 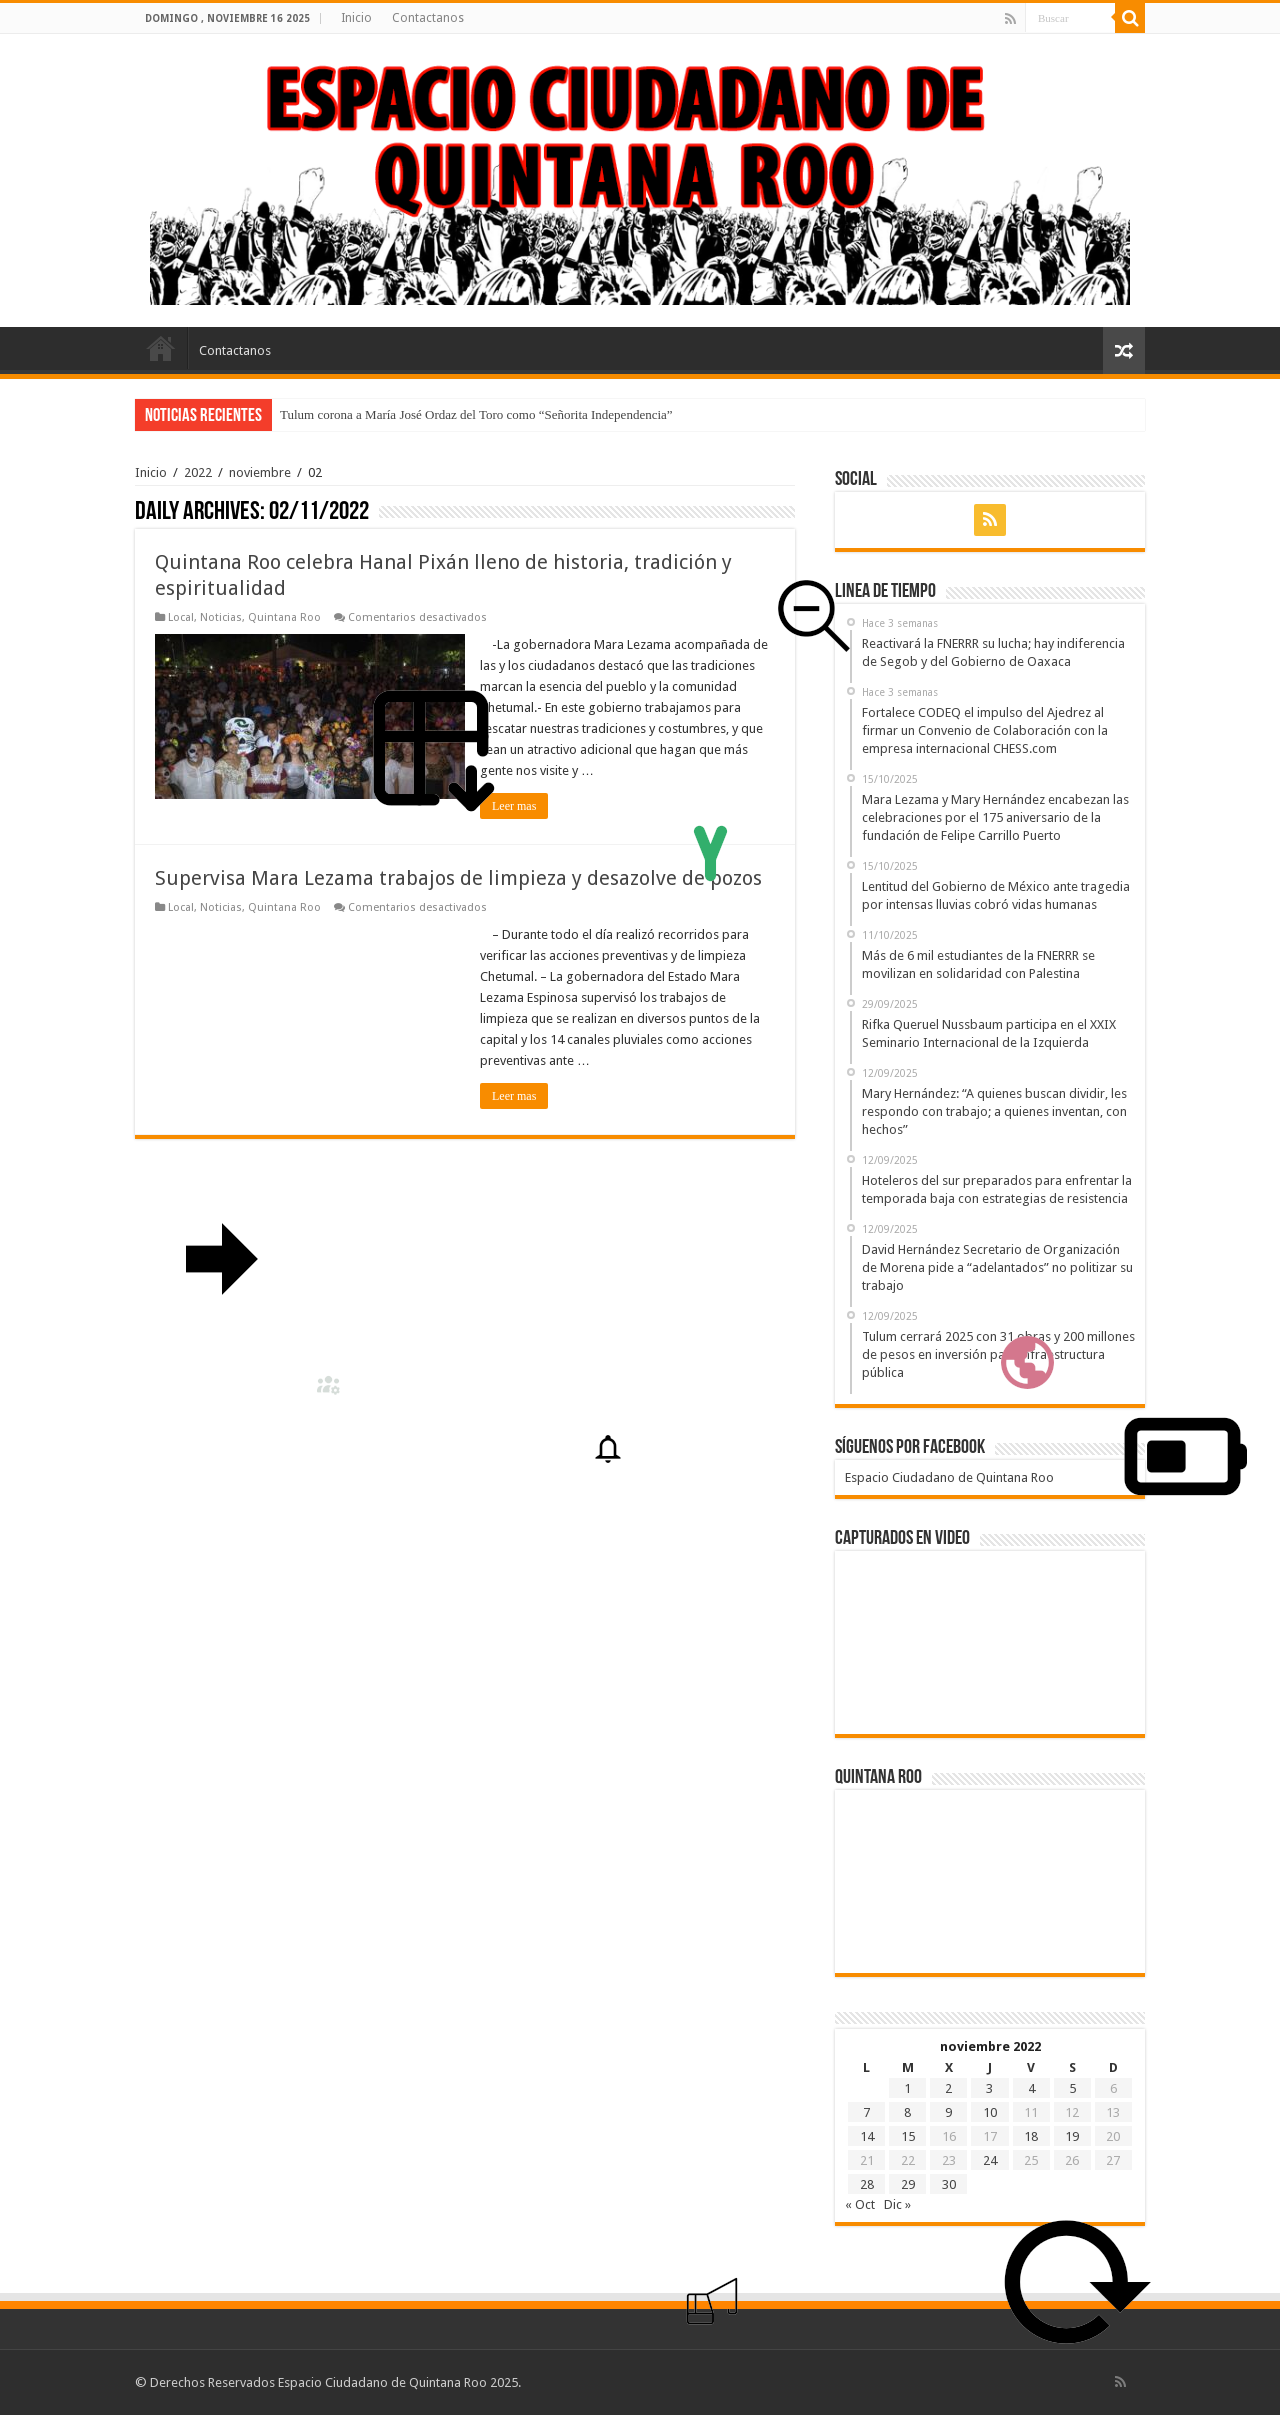 What do you see at coordinates (710, 853) in the screenshot?
I see `indicates a "Y" label or category marker` at bounding box center [710, 853].